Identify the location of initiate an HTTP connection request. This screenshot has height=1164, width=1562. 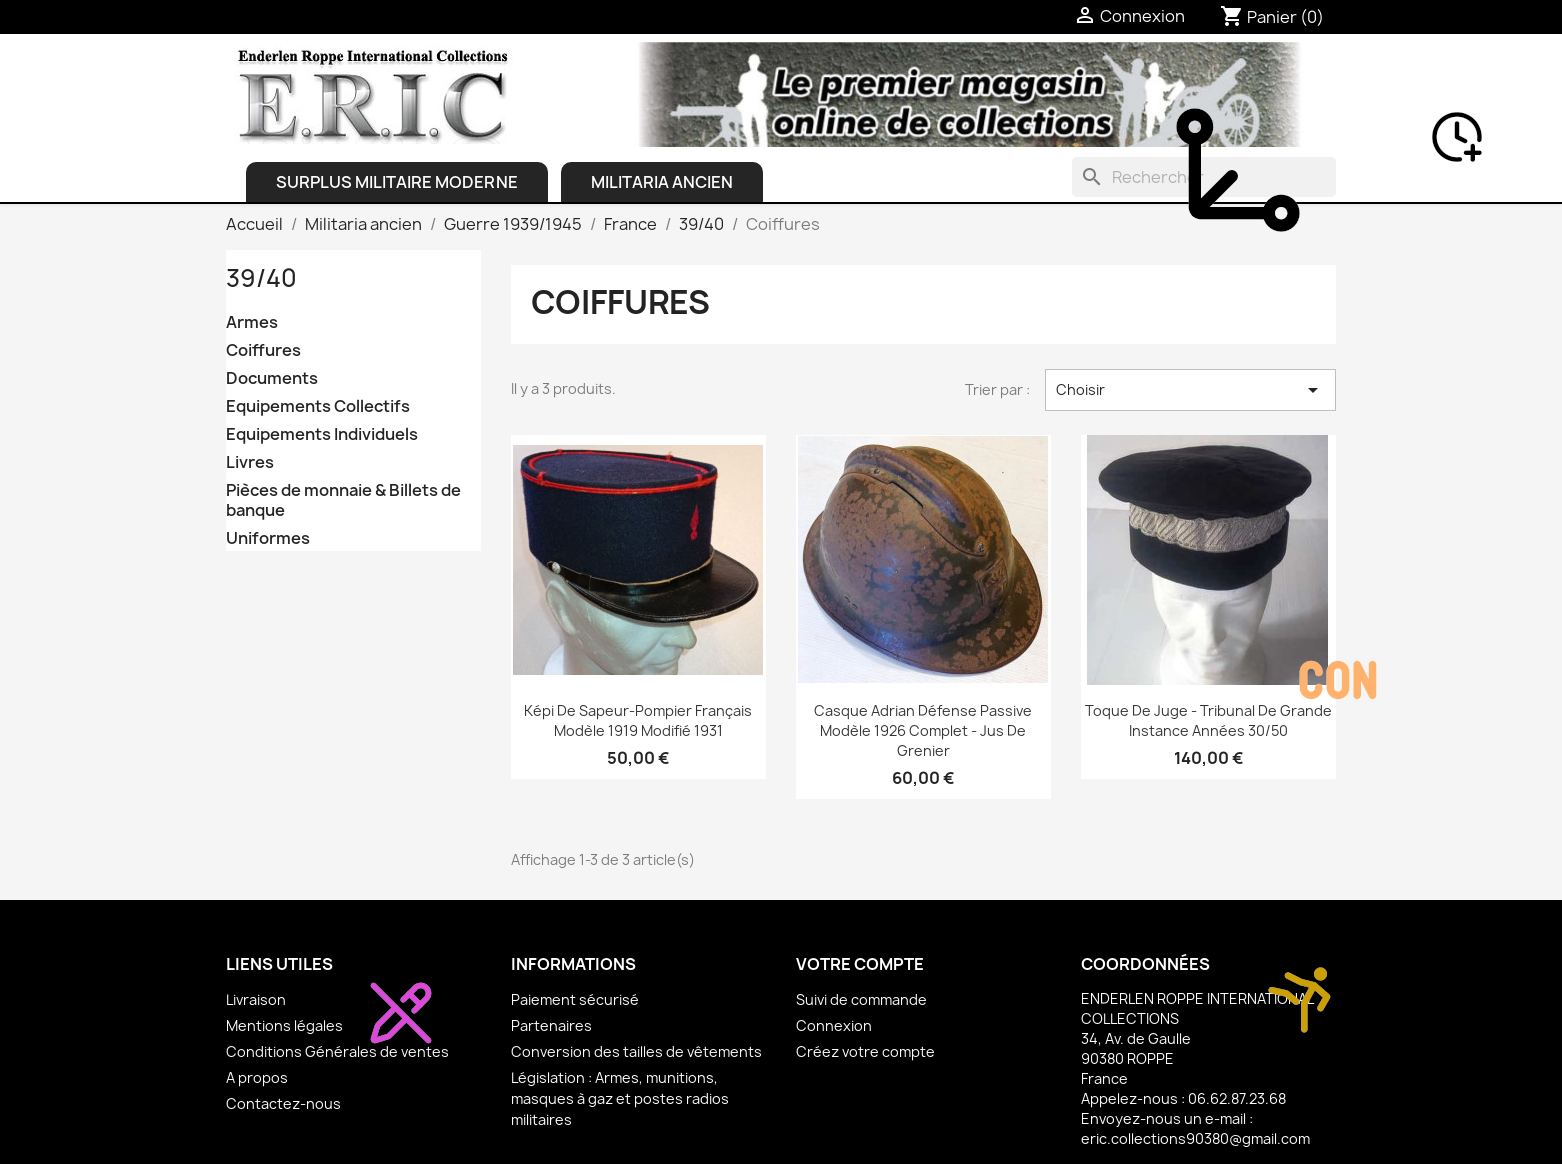
(1338, 680).